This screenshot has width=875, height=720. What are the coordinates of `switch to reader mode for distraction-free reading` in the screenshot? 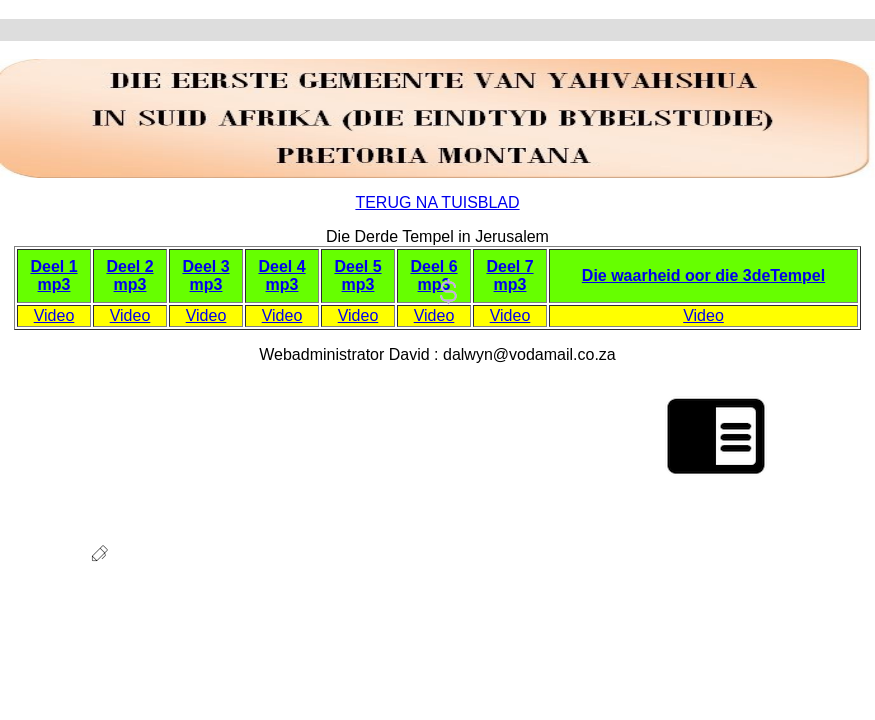 It's located at (716, 434).